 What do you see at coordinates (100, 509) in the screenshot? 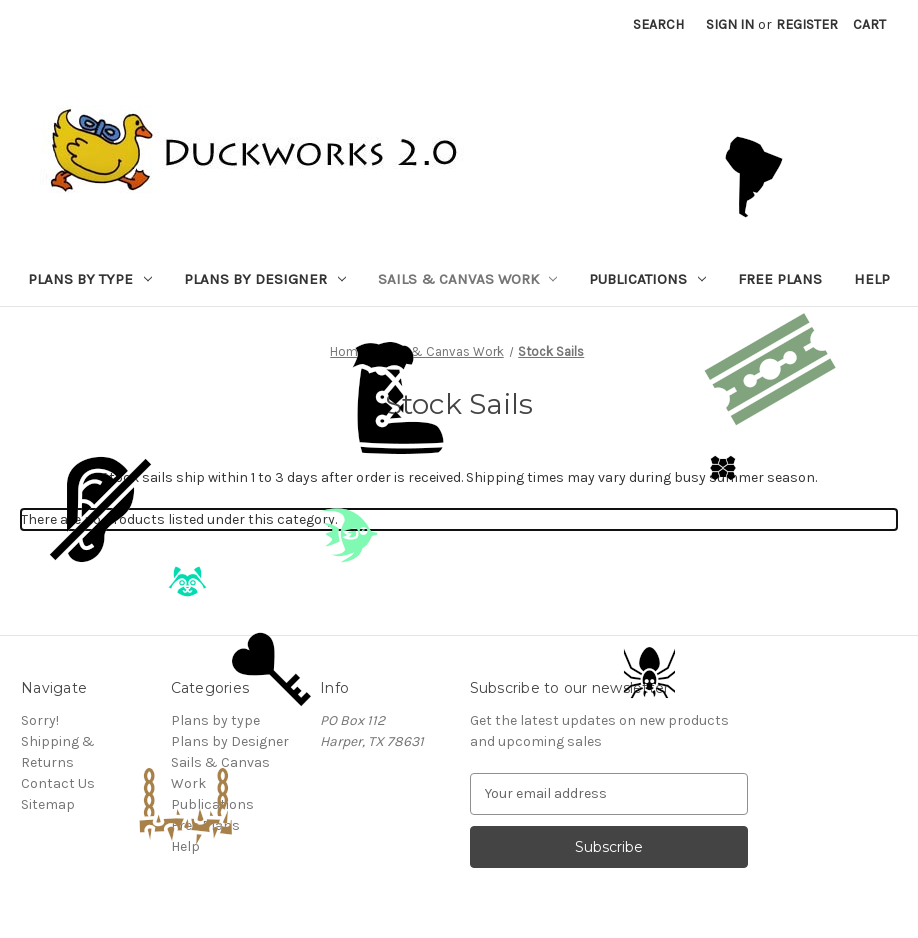
I see `indicates hearing assistance is unavailable` at bounding box center [100, 509].